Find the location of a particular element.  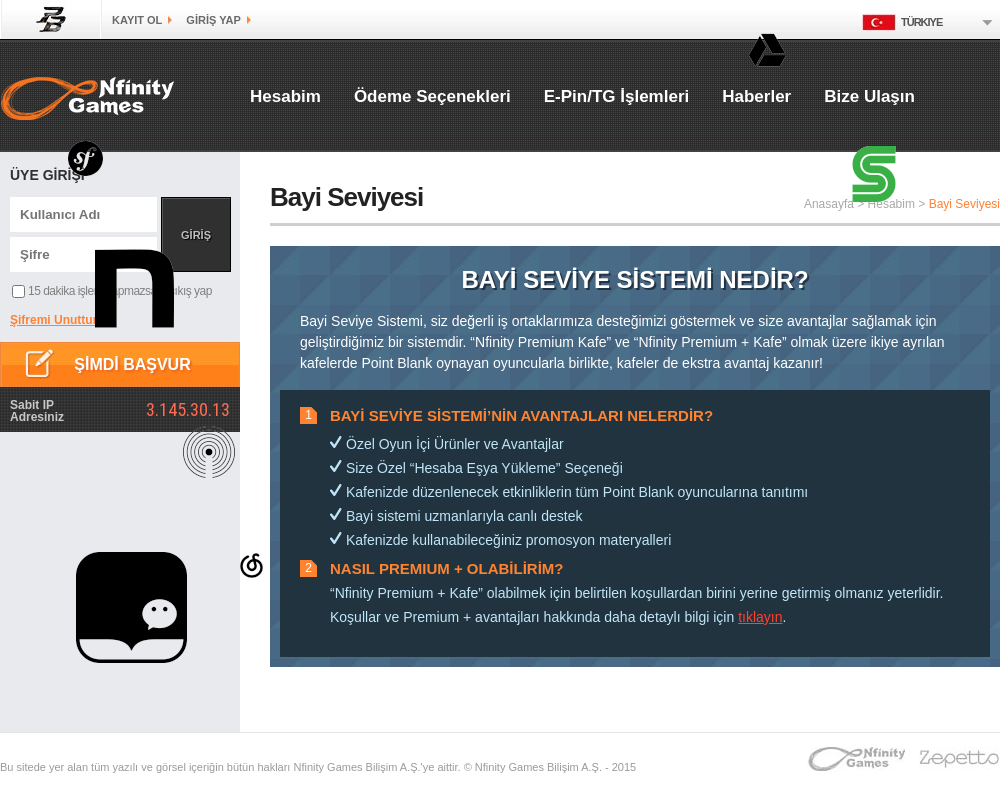

iBeacon bluetooth proximity technology logo is located at coordinates (209, 452).